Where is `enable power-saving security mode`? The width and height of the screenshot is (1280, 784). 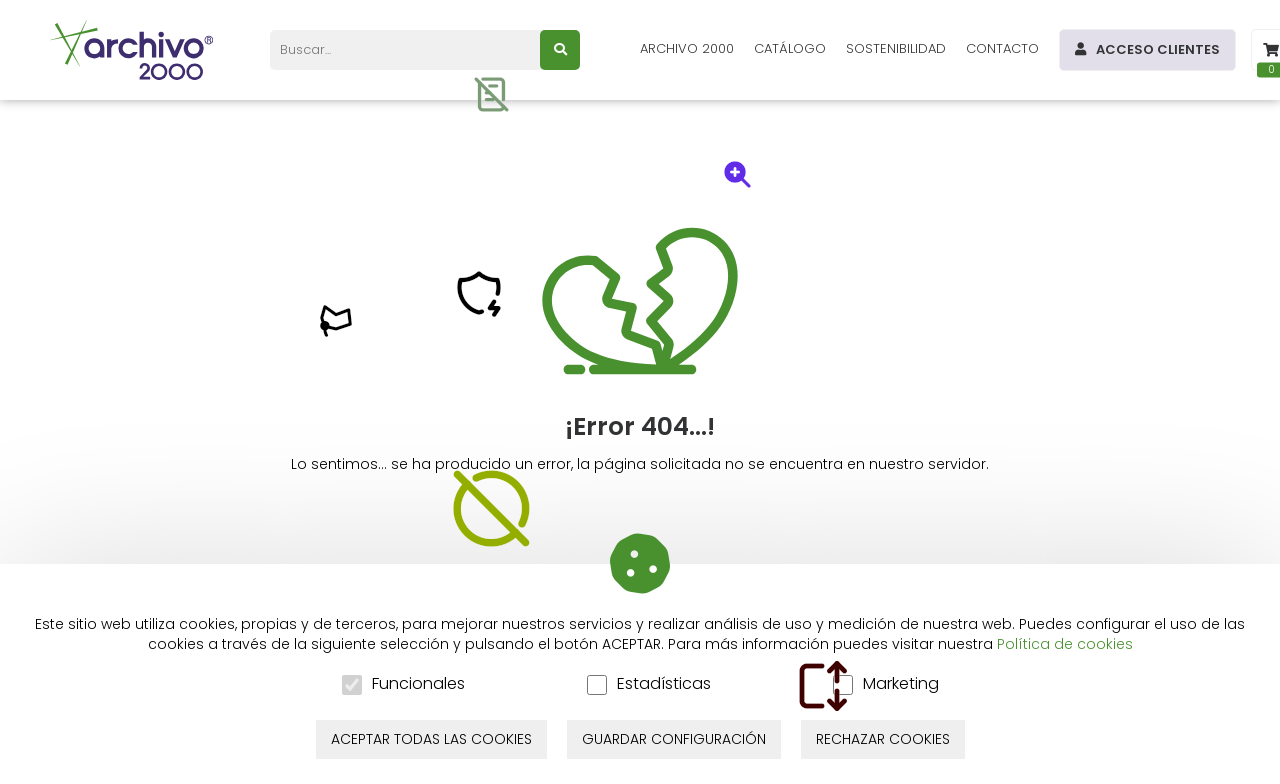
enable power-saving security mode is located at coordinates (479, 293).